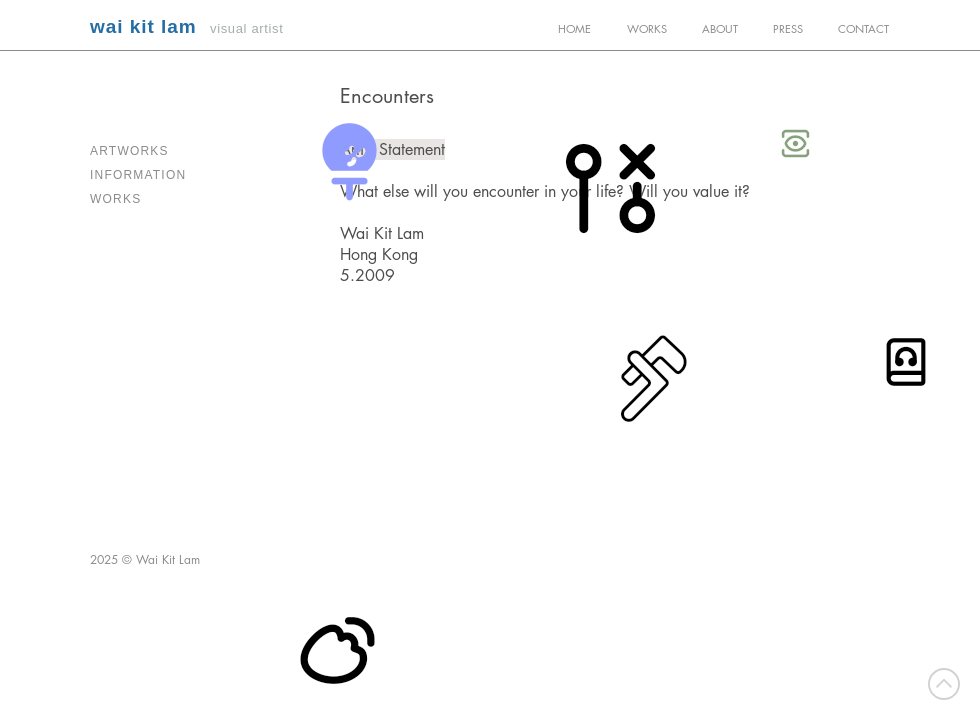 This screenshot has height=720, width=980. Describe the element at coordinates (649, 378) in the screenshot. I see `access plumbing or maintenance tools` at that location.